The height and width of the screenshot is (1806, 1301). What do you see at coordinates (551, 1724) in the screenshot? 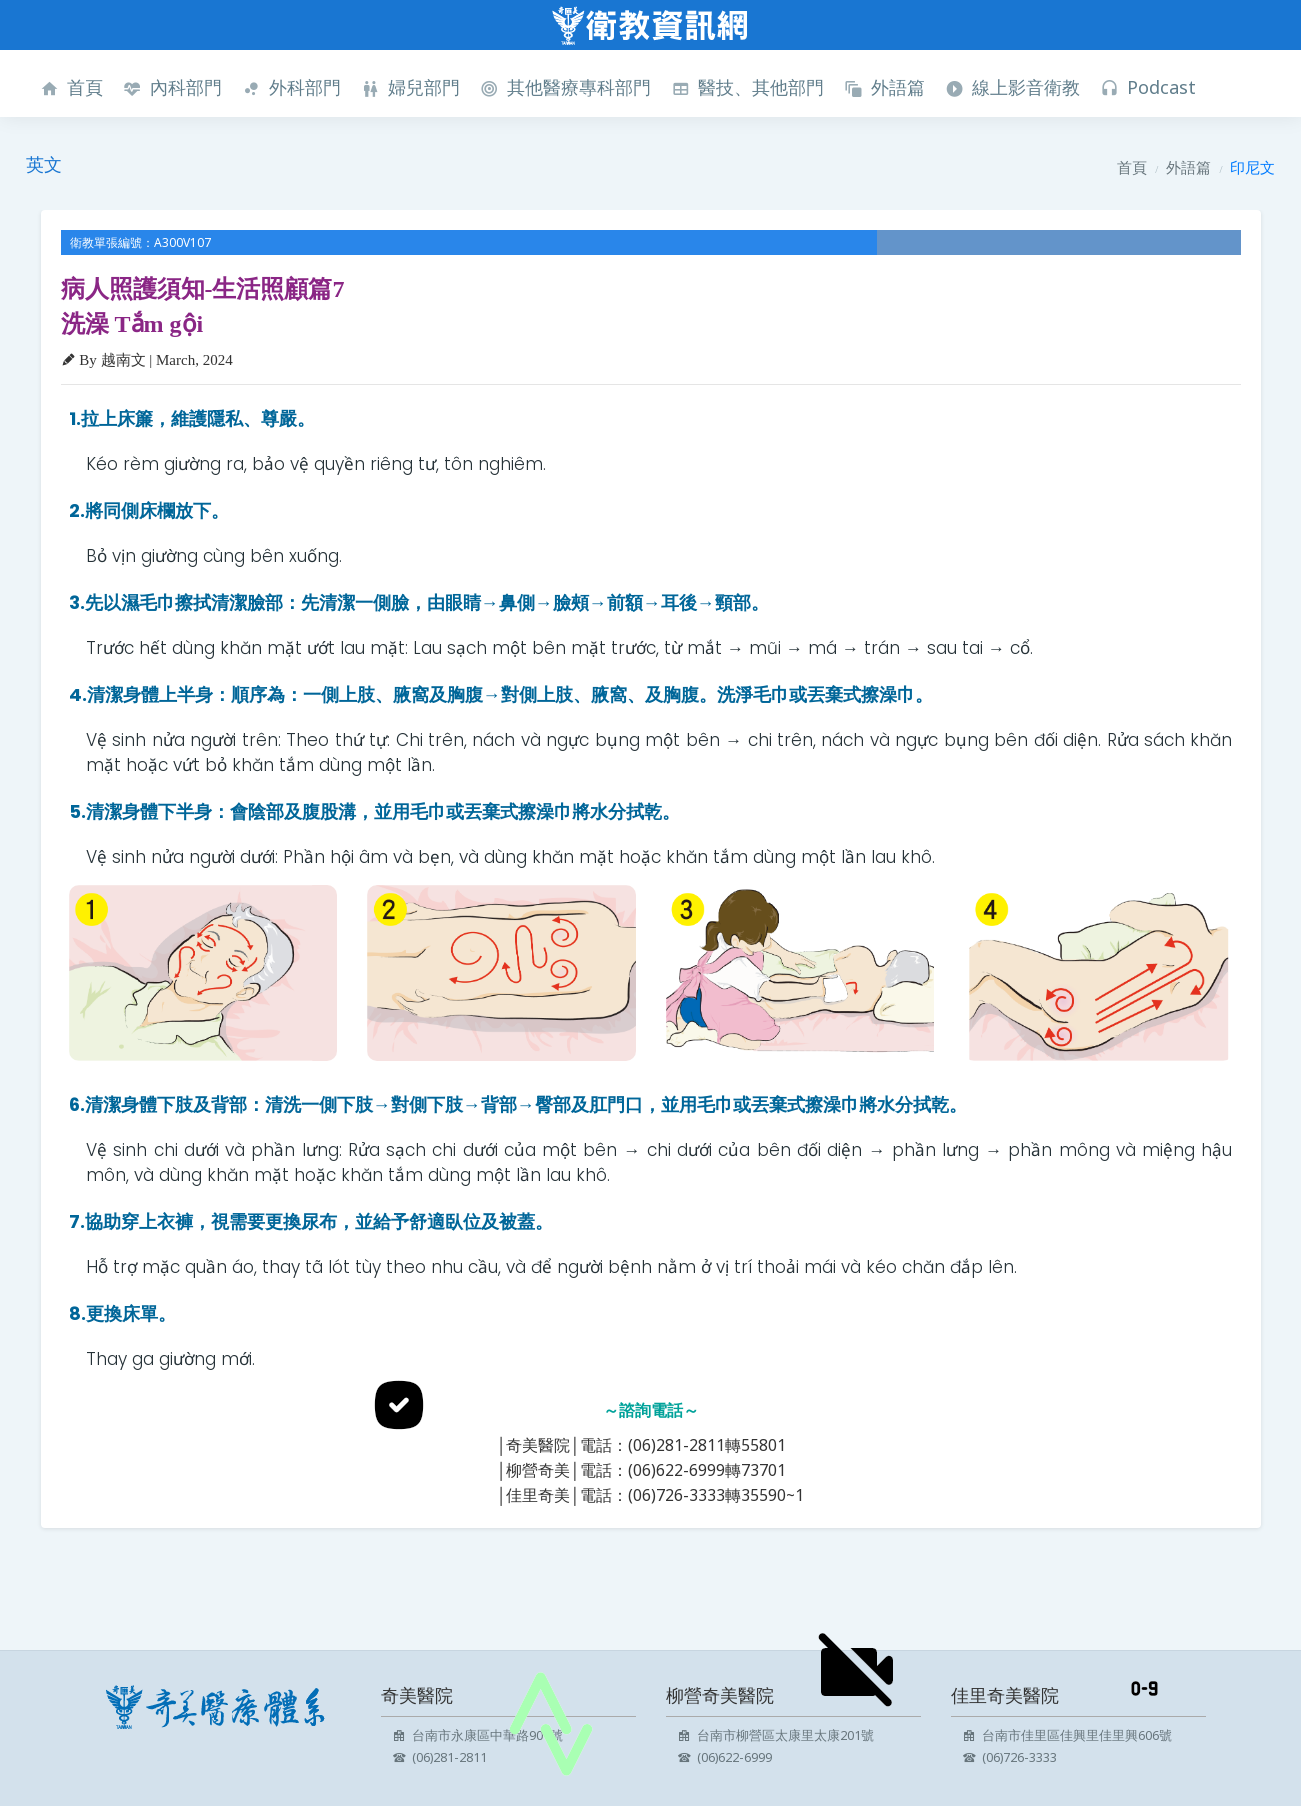
I see `connect to strava fitness tracking` at bounding box center [551, 1724].